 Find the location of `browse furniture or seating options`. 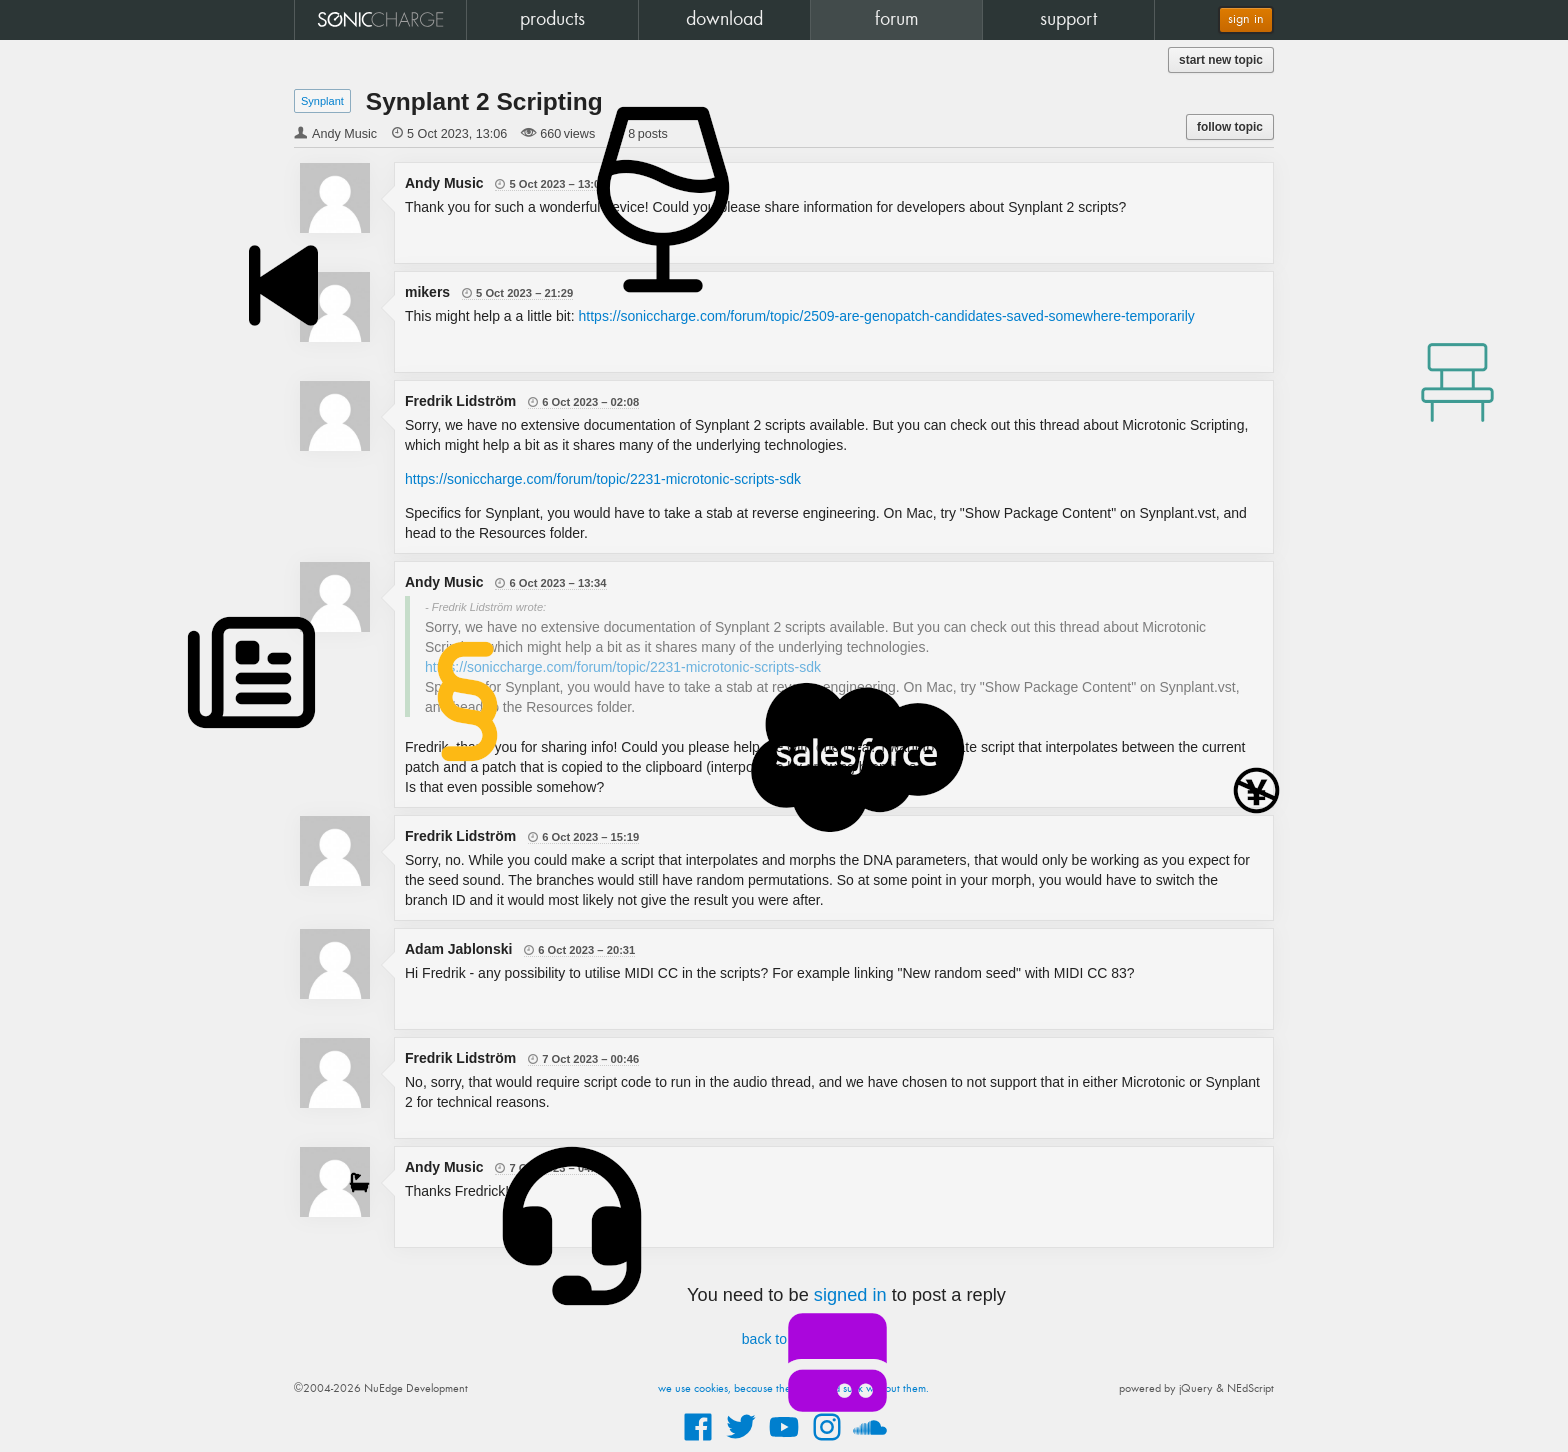

browse furniture or seating options is located at coordinates (1457, 382).